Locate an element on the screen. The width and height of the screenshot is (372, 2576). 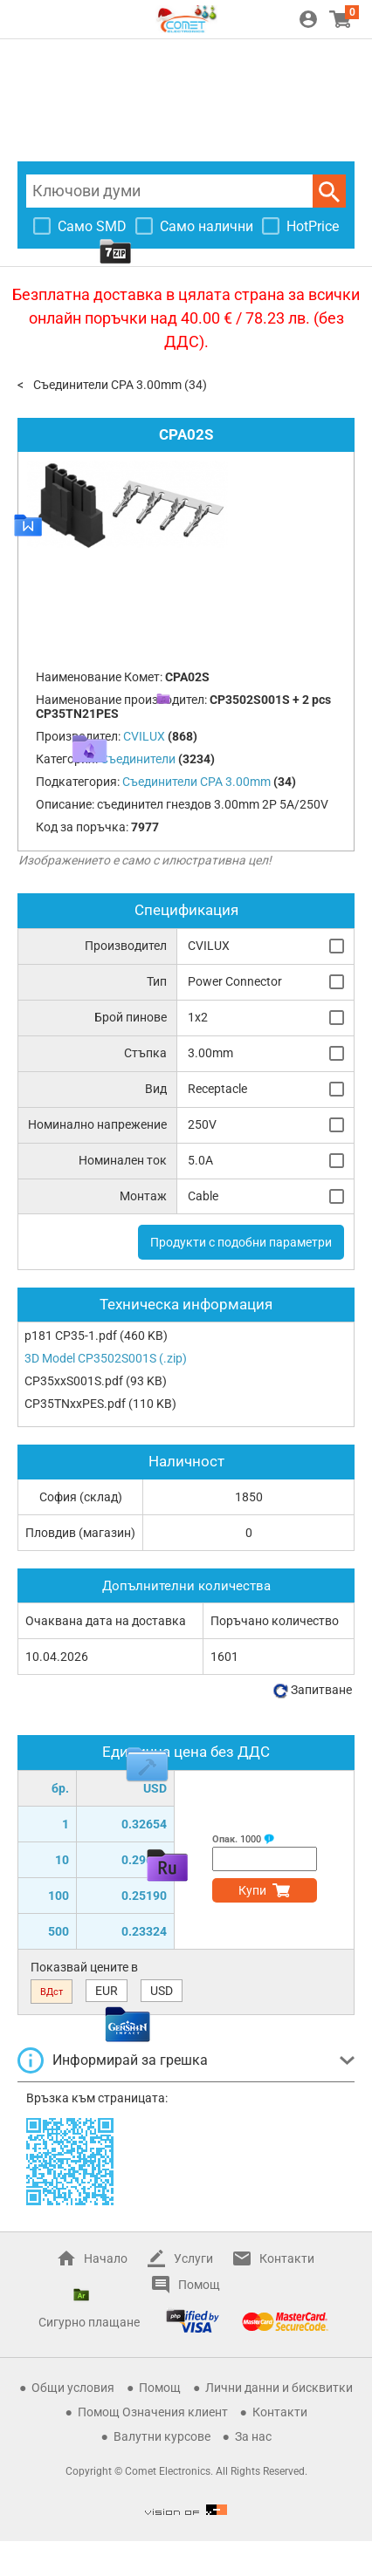
open your music folder is located at coordinates (163, 699).